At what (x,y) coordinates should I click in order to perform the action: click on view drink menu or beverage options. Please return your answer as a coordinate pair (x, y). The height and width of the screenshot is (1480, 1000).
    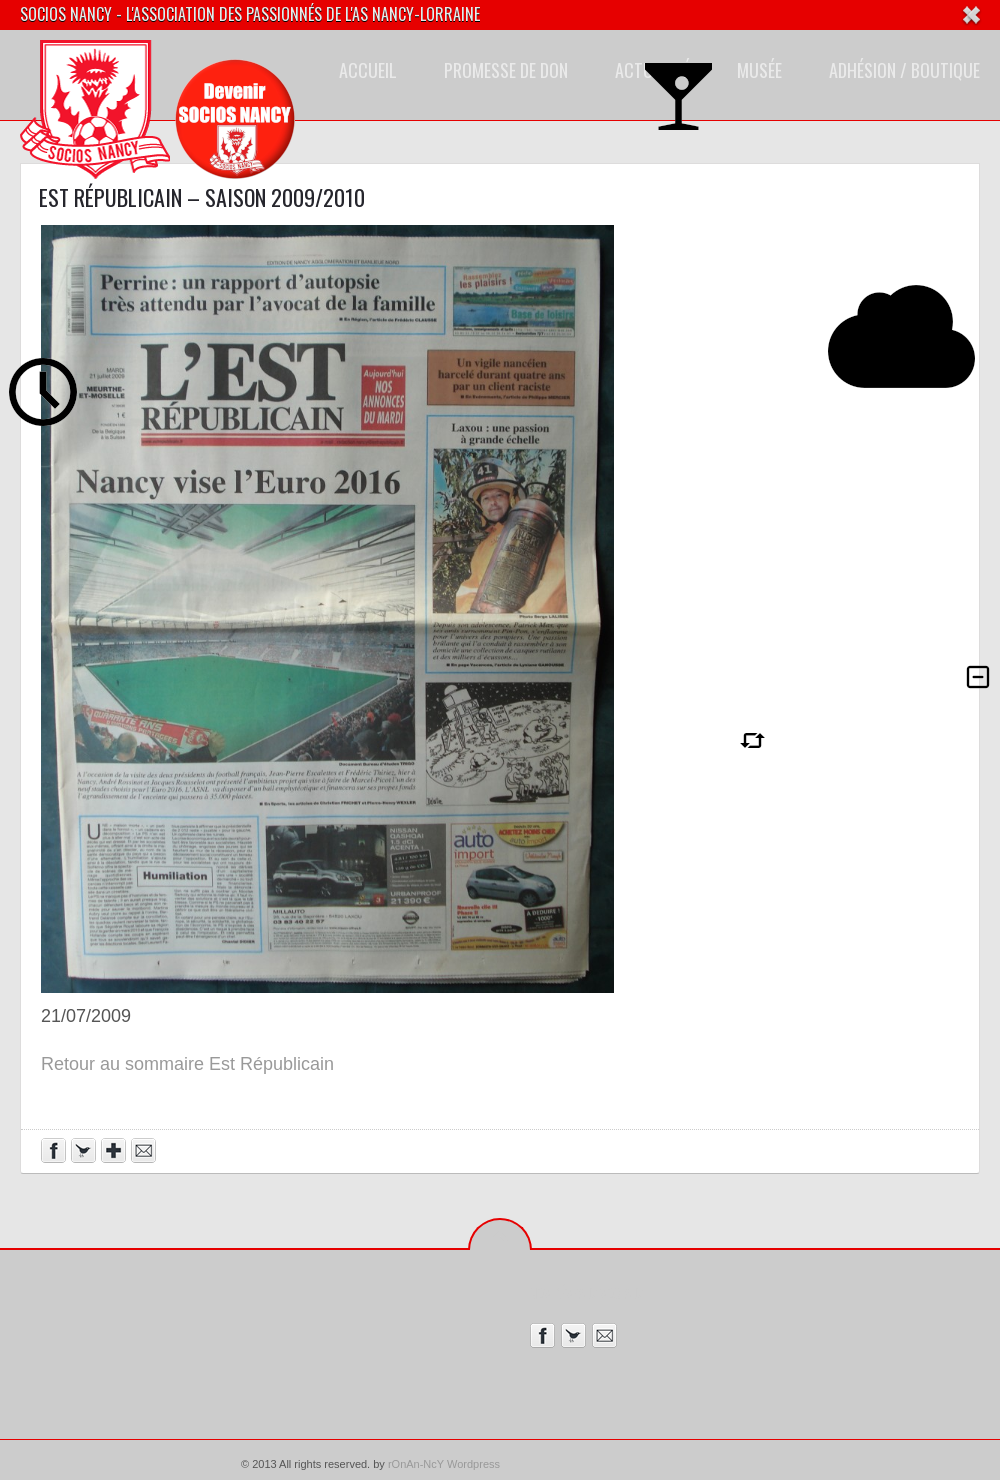
    Looking at the image, I should click on (678, 96).